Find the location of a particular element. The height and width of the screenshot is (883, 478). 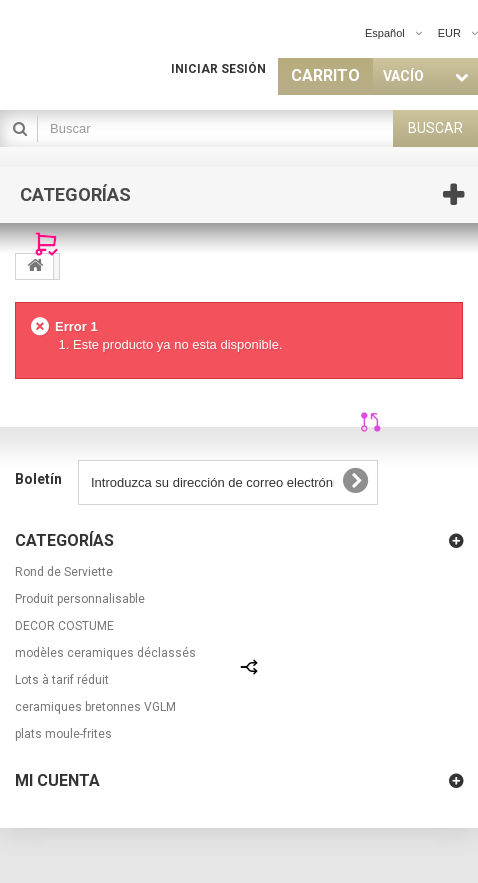

create a new pull request is located at coordinates (370, 422).